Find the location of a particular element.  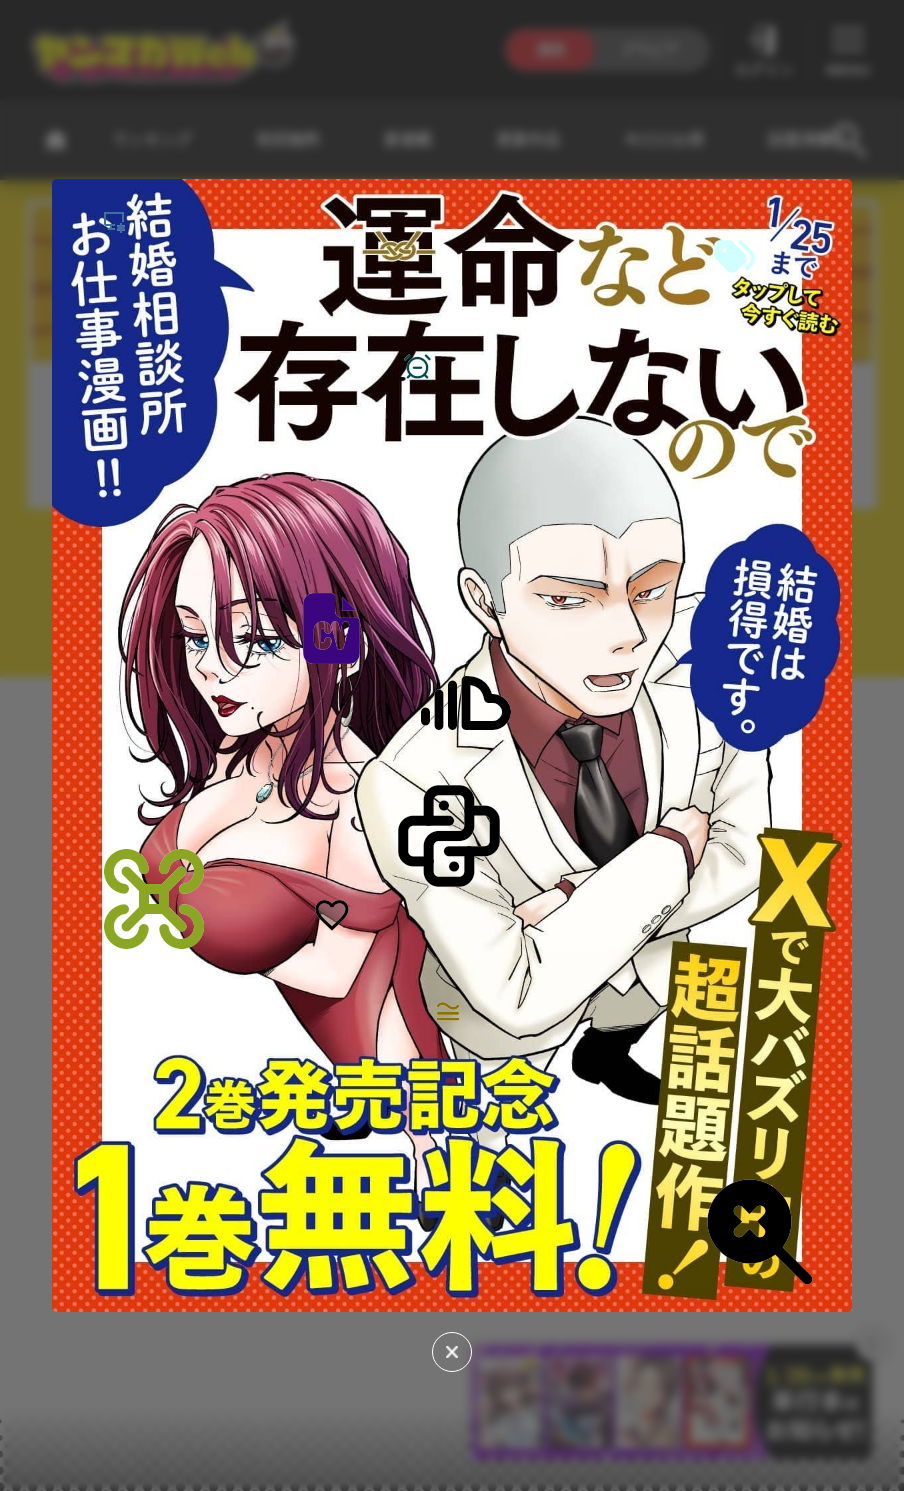

indicates python programming language is located at coordinates (449, 836).